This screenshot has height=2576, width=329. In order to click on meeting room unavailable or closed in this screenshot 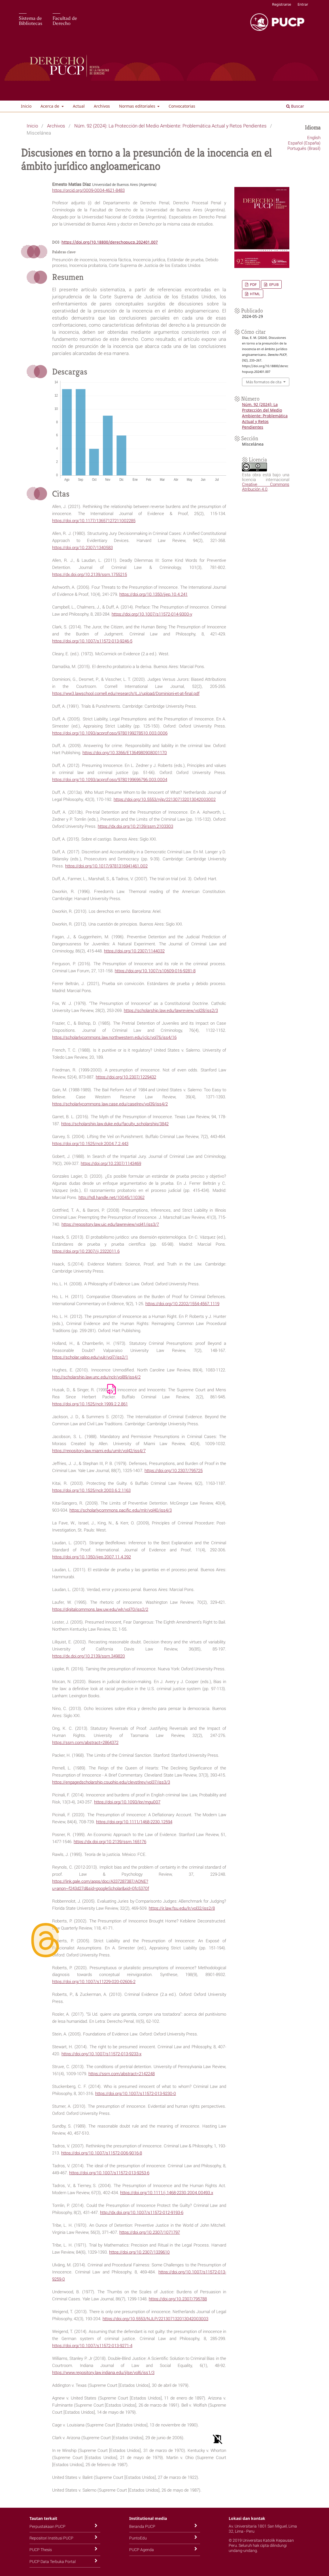, I will do `click(218, 2439)`.